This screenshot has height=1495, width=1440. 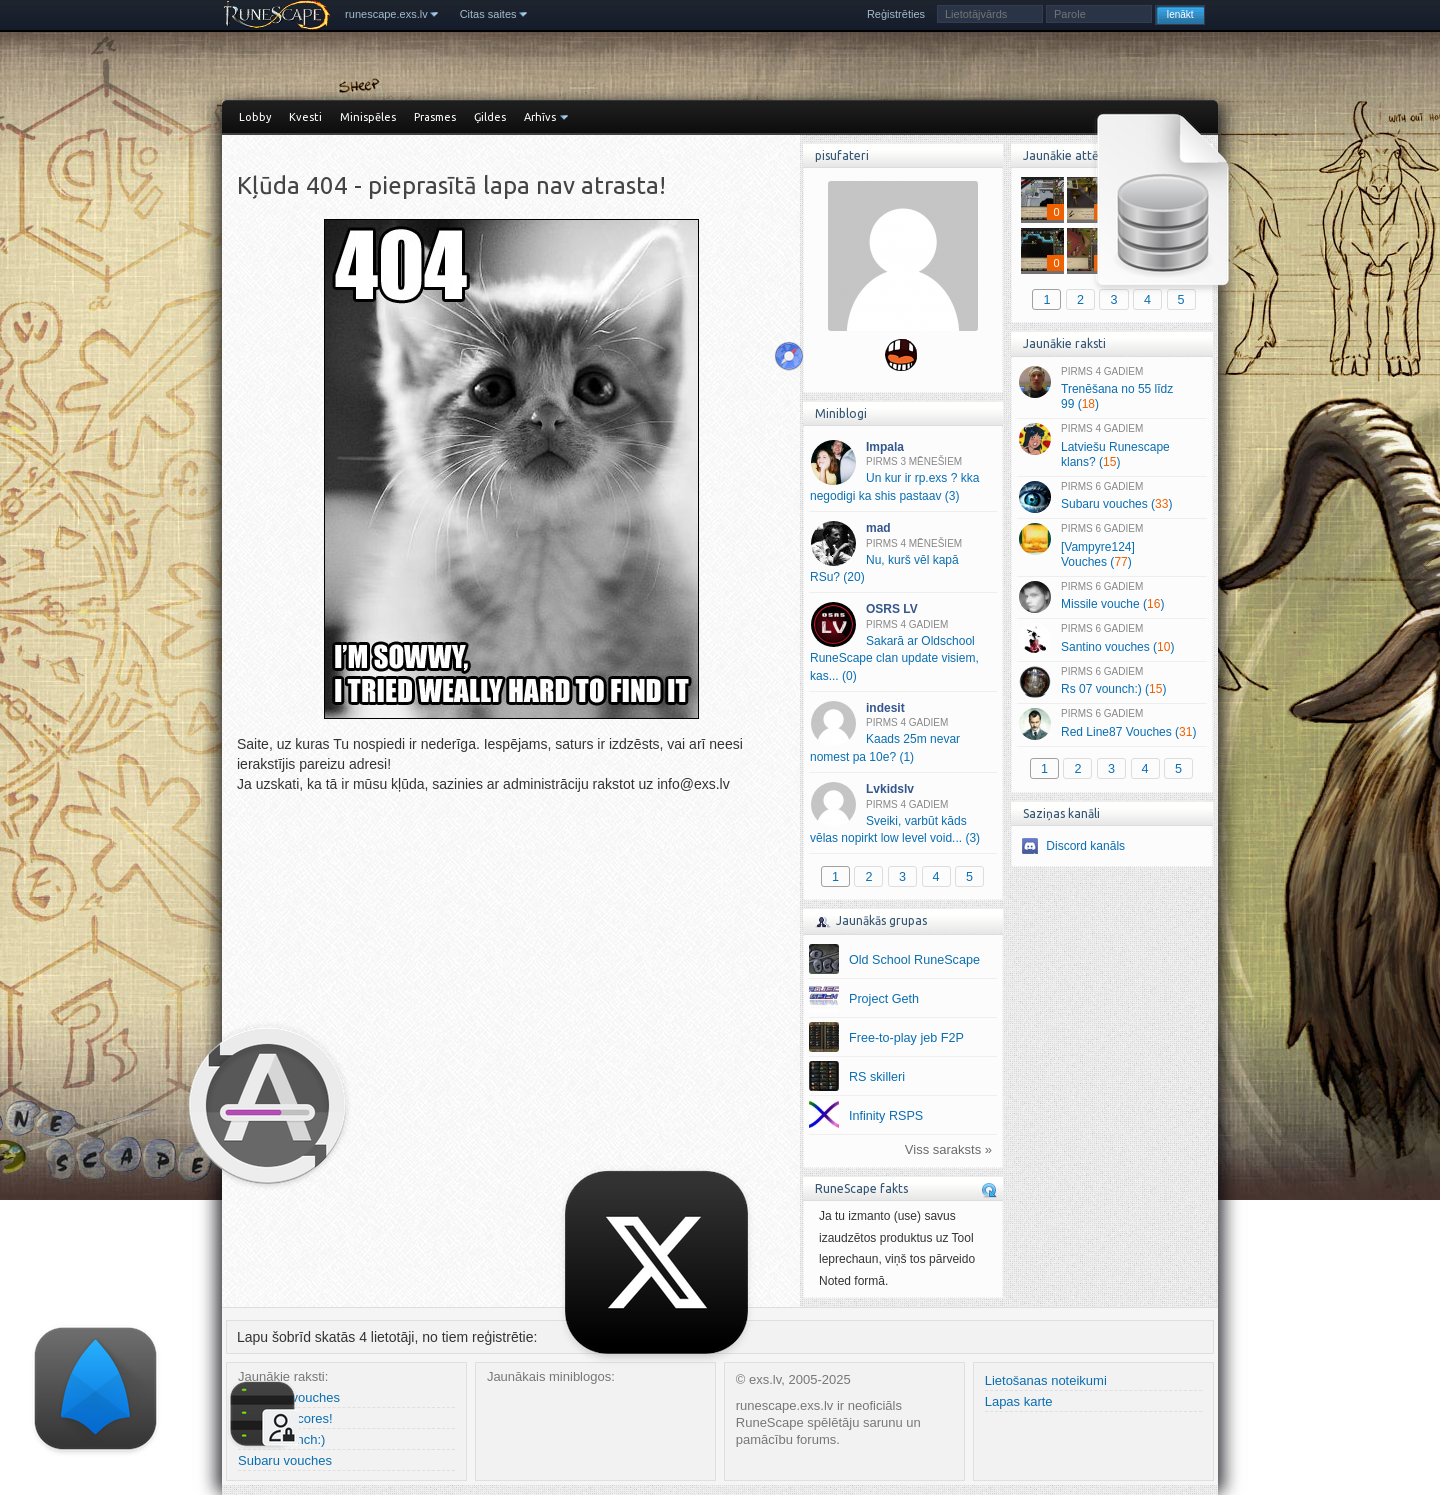 What do you see at coordinates (267, 1105) in the screenshot?
I see `check for and install software updates` at bounding box center [267, 1105].